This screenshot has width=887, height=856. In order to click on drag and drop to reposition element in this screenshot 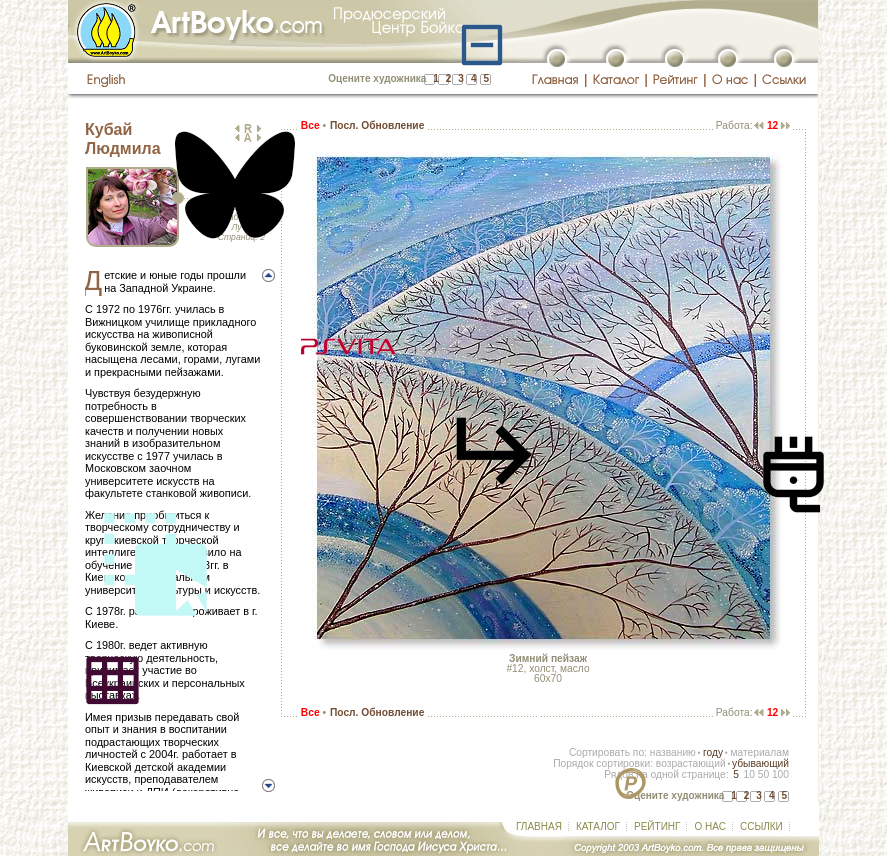, I will do `click(155, 564)`.